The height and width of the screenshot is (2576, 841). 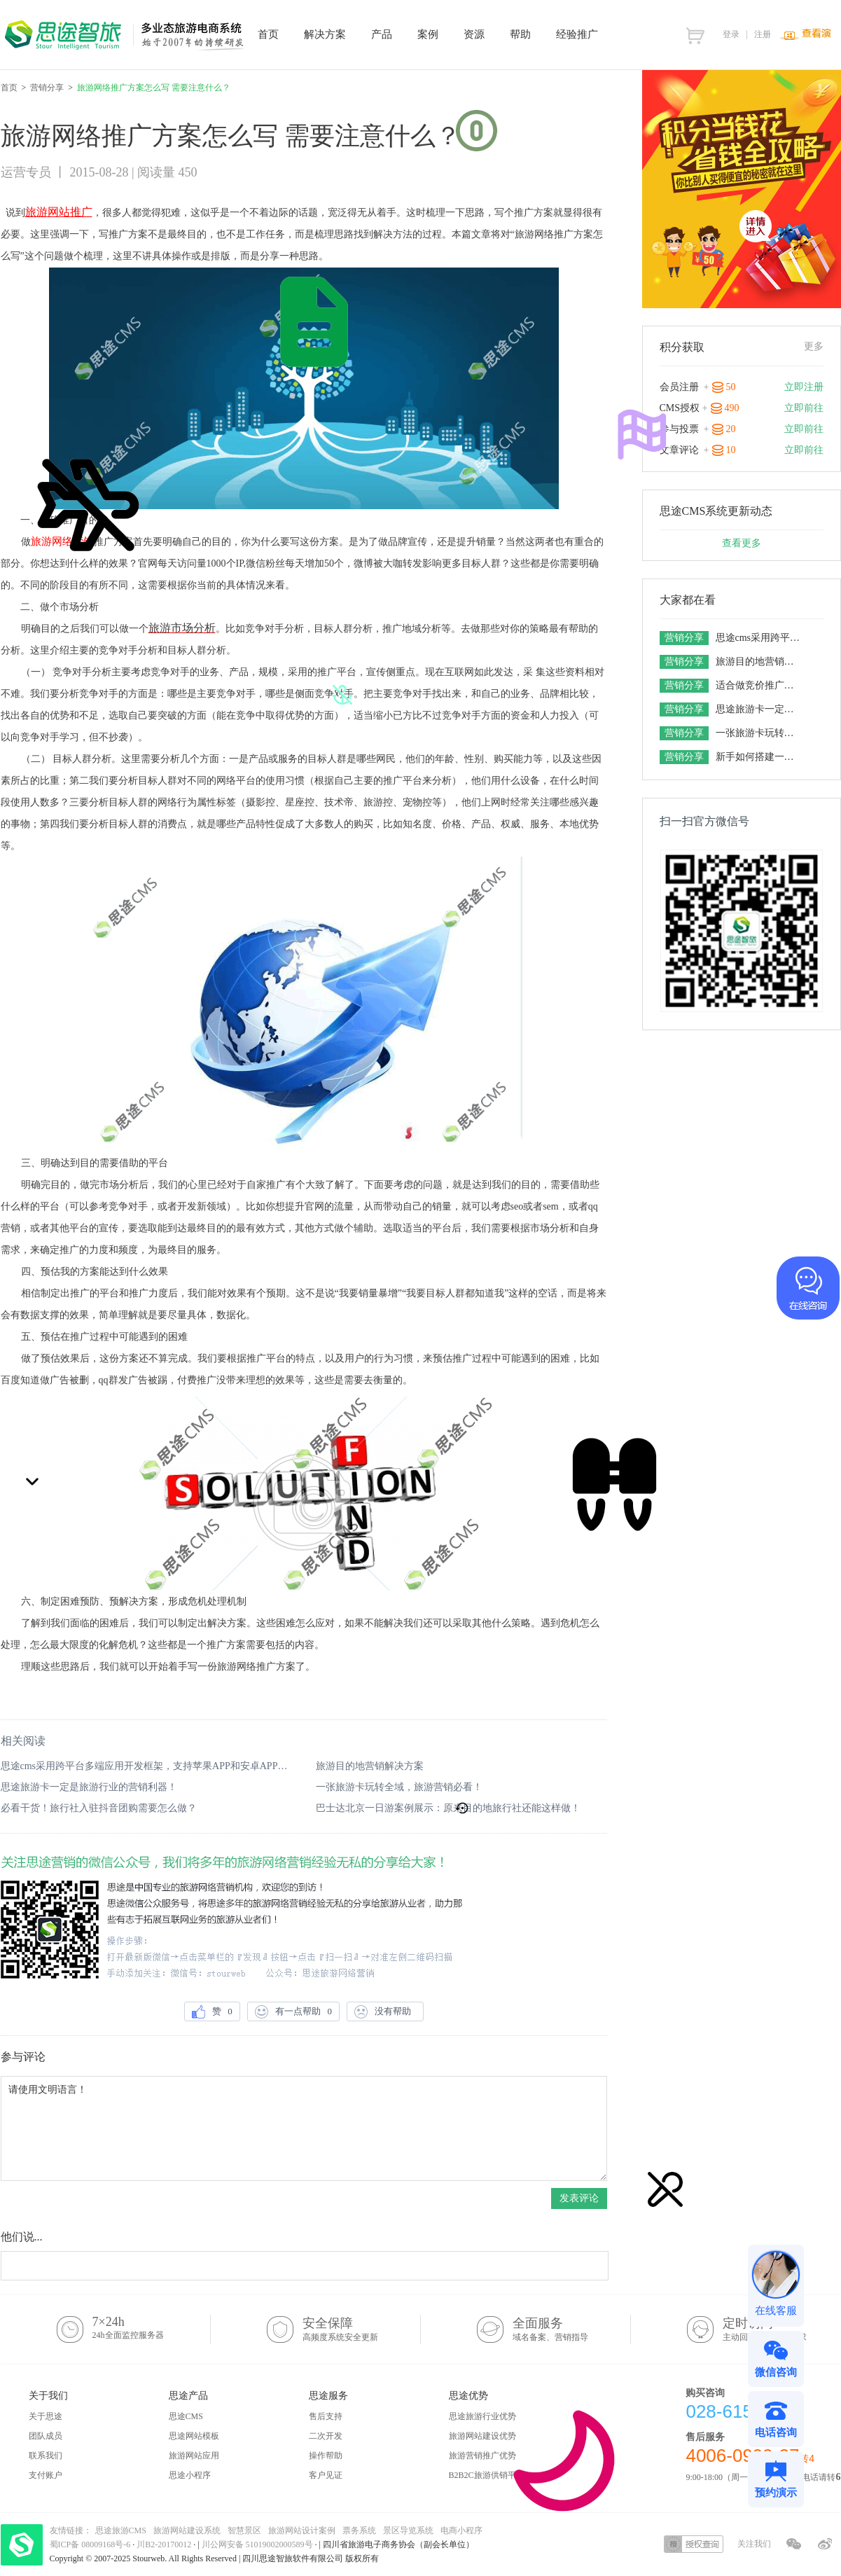 What do you see at coordinates (314, 321) in the screenshot?
I see `view document contents` at bounding box center [314, 321].